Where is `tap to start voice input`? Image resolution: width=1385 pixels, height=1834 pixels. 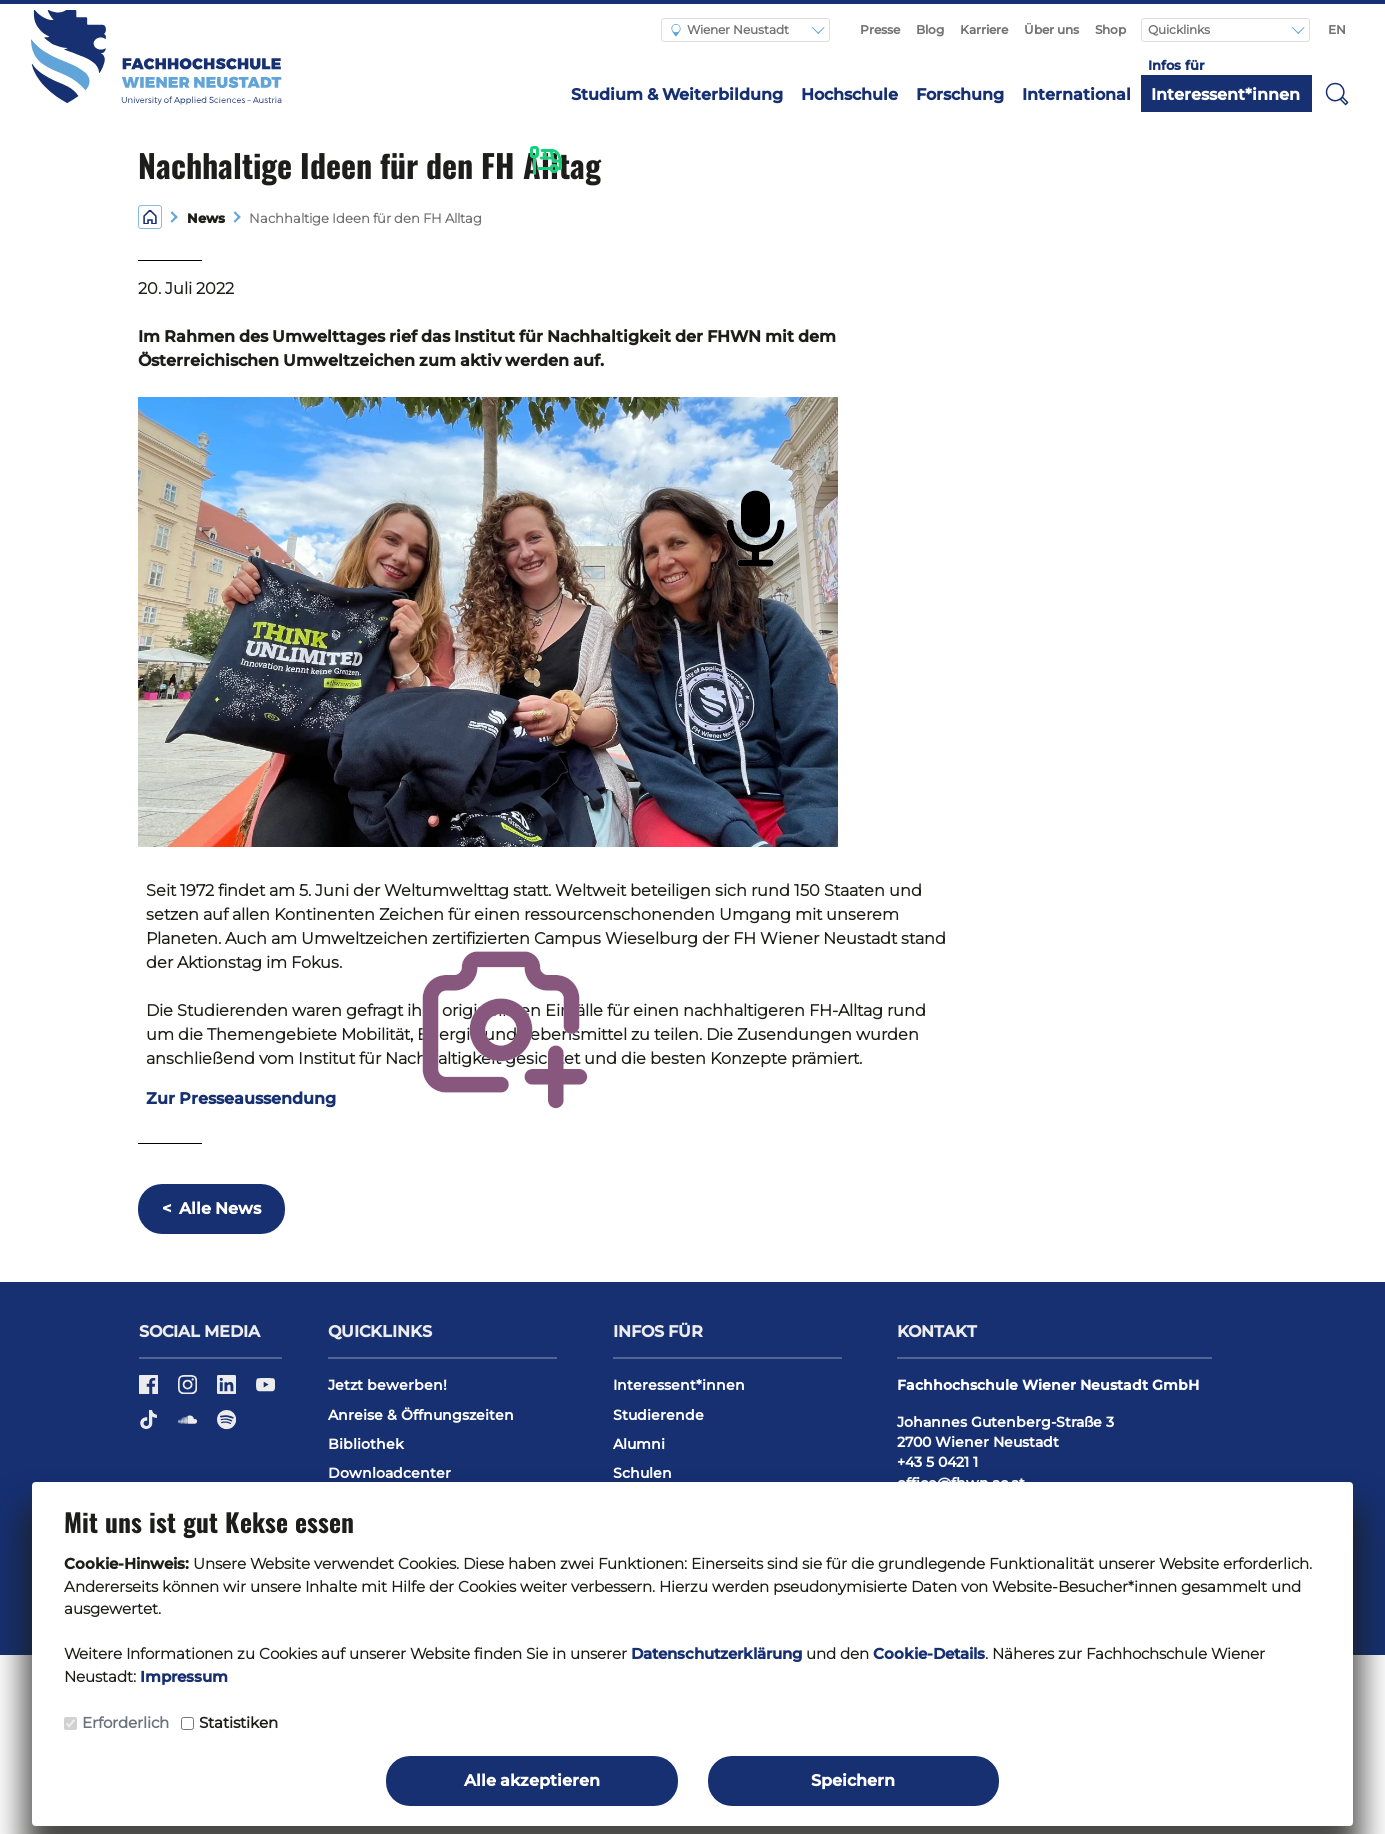
tap to start voice input is located at coordinates (755, 530).